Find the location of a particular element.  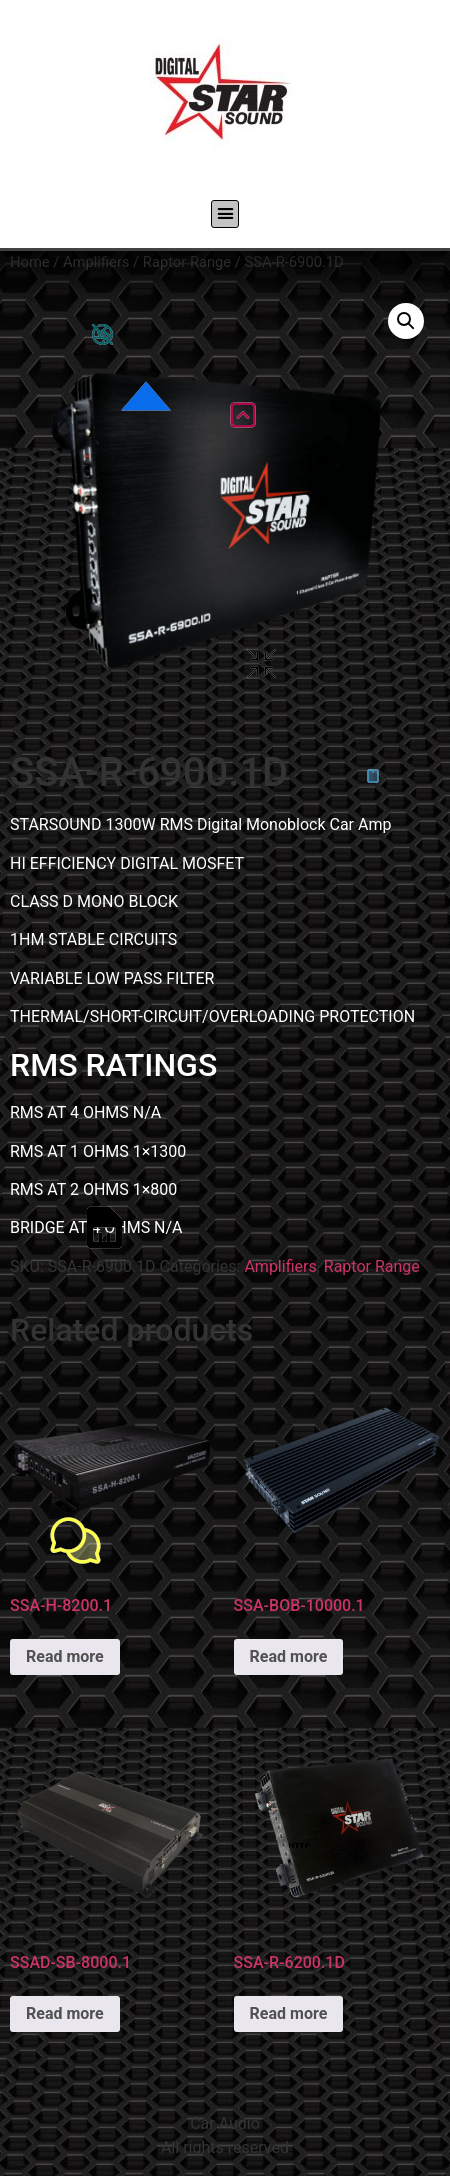

manage sim card settings is located at coordinates (104, 1227).